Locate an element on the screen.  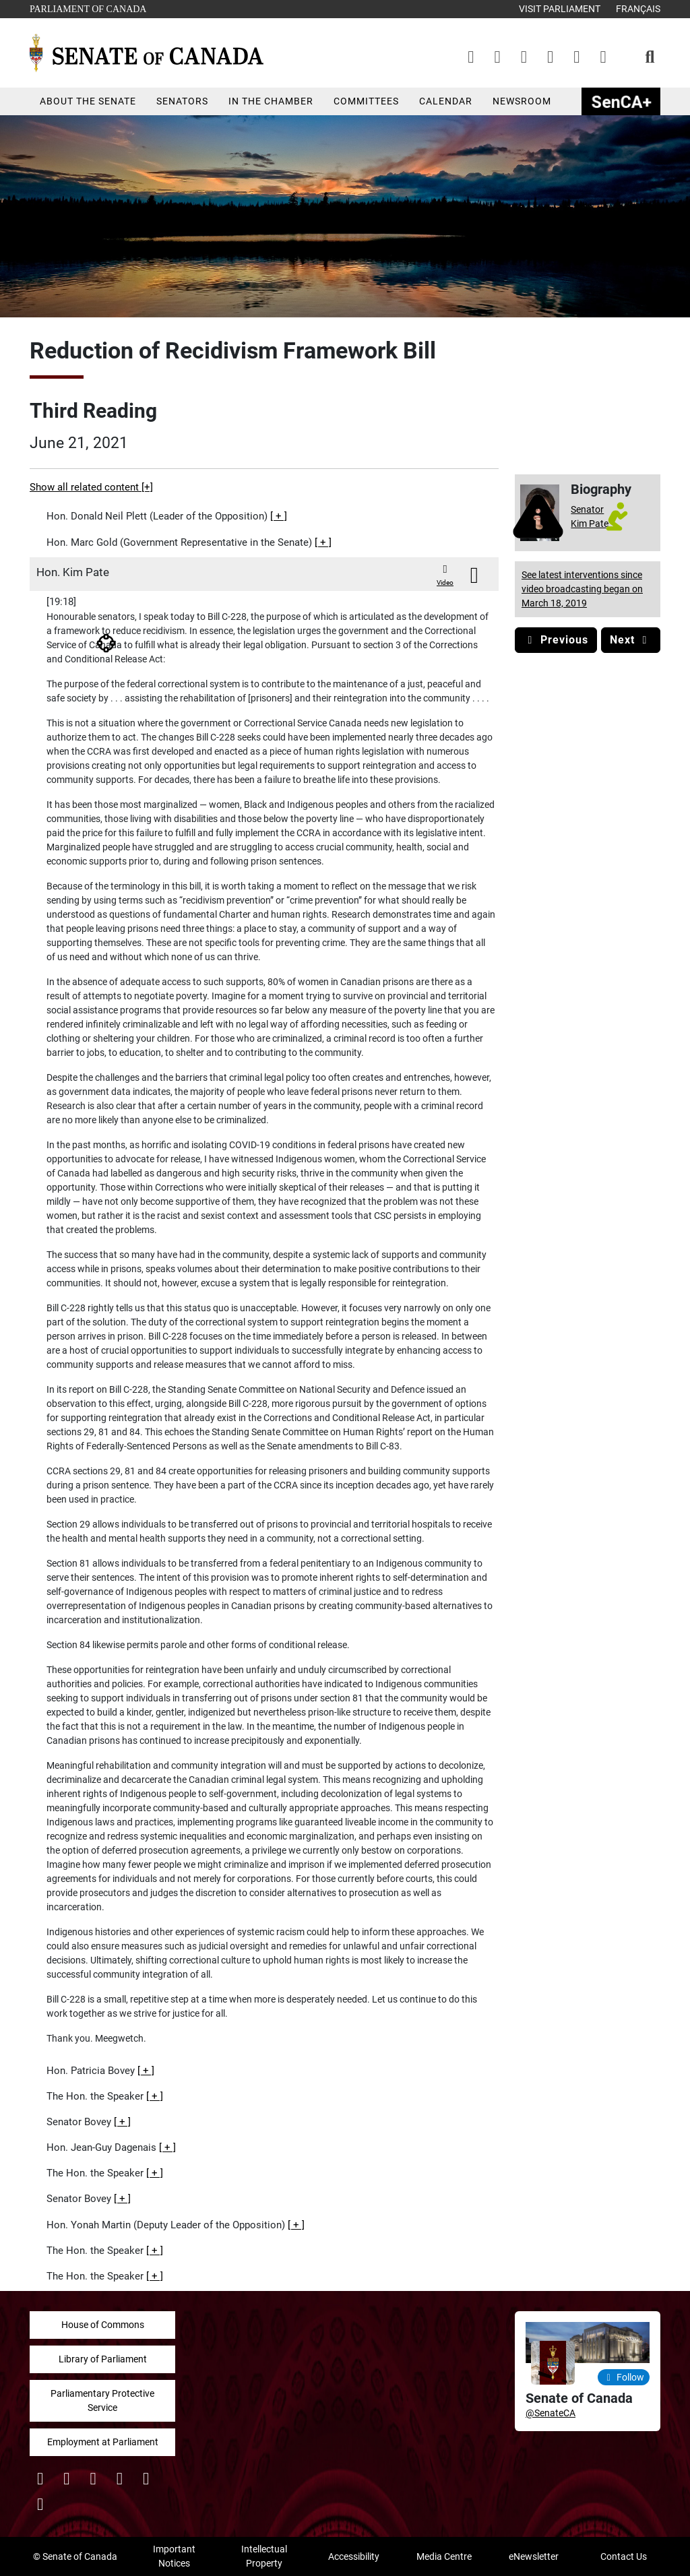
edit vector path anchor points is located at coordinates (106, 643).